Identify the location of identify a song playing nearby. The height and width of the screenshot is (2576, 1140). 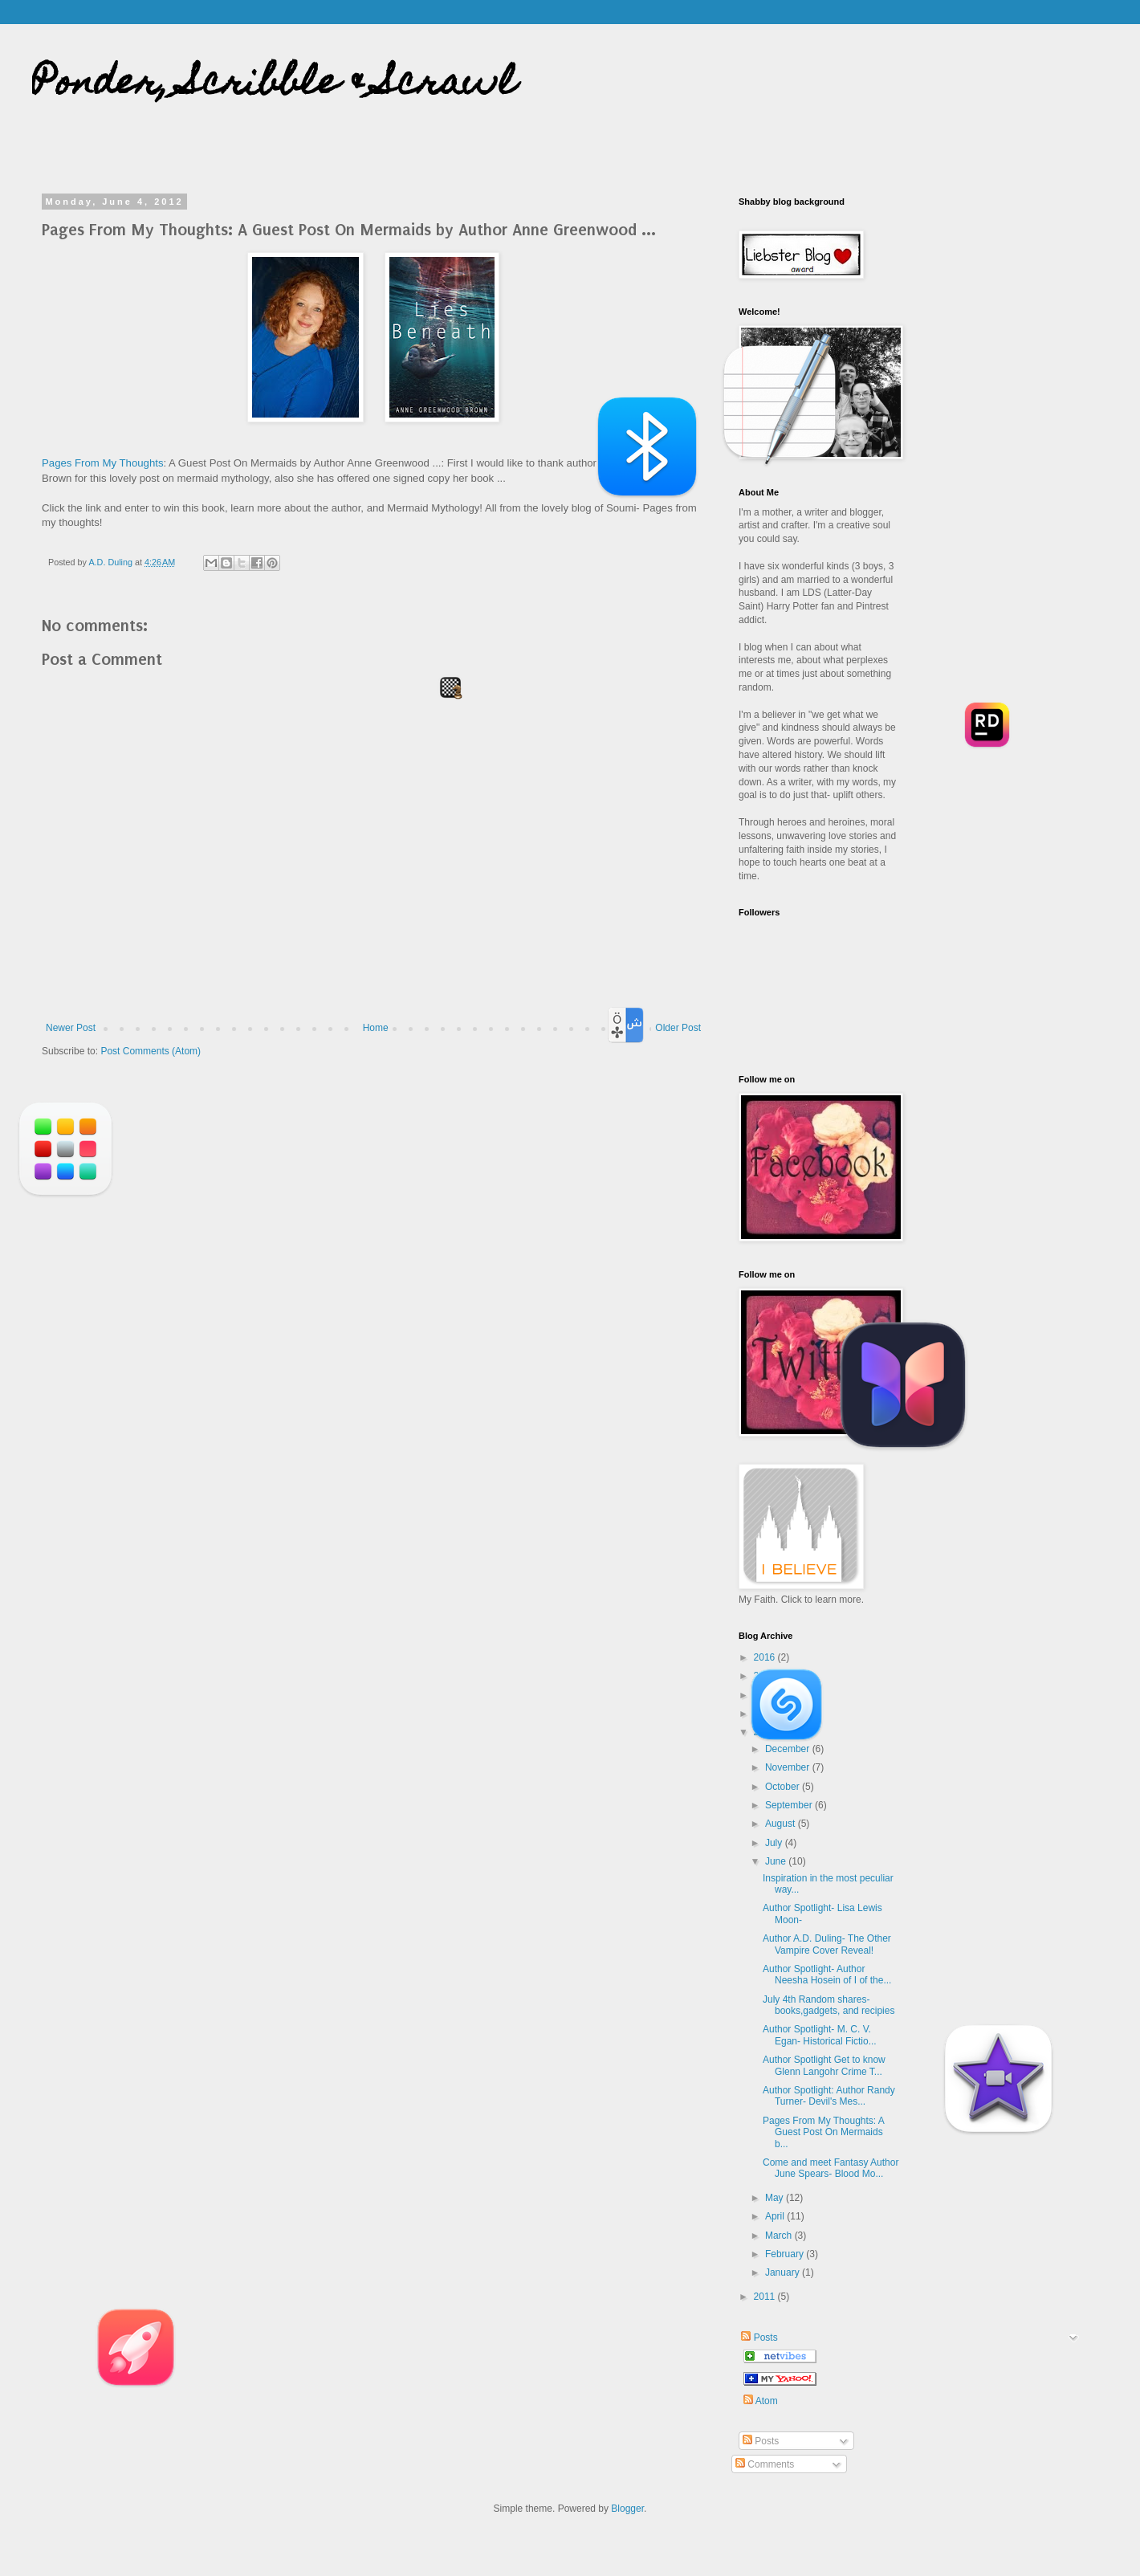
(786, 1704).